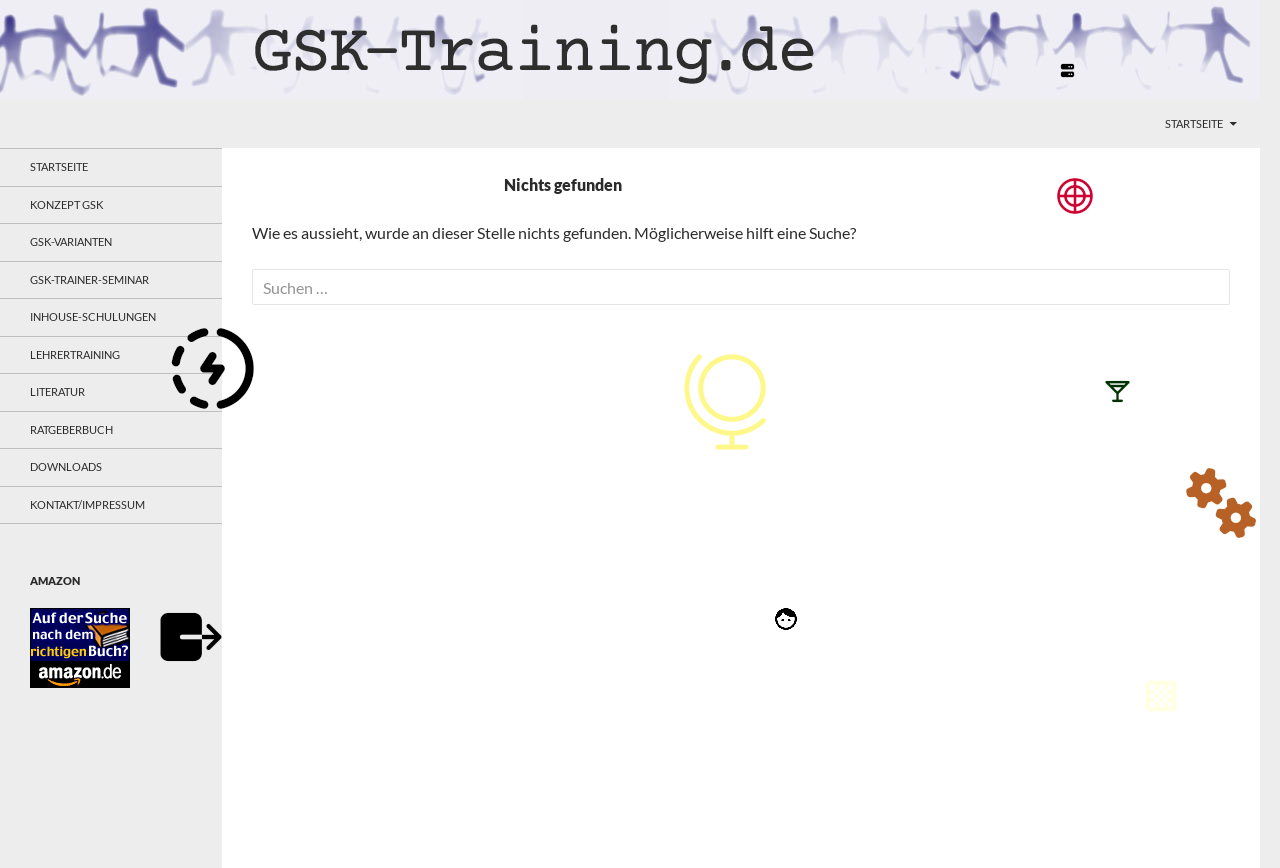 The width and height of the screenshot is (1280, 868). I want to click on charging in progress, so click(212, 368).